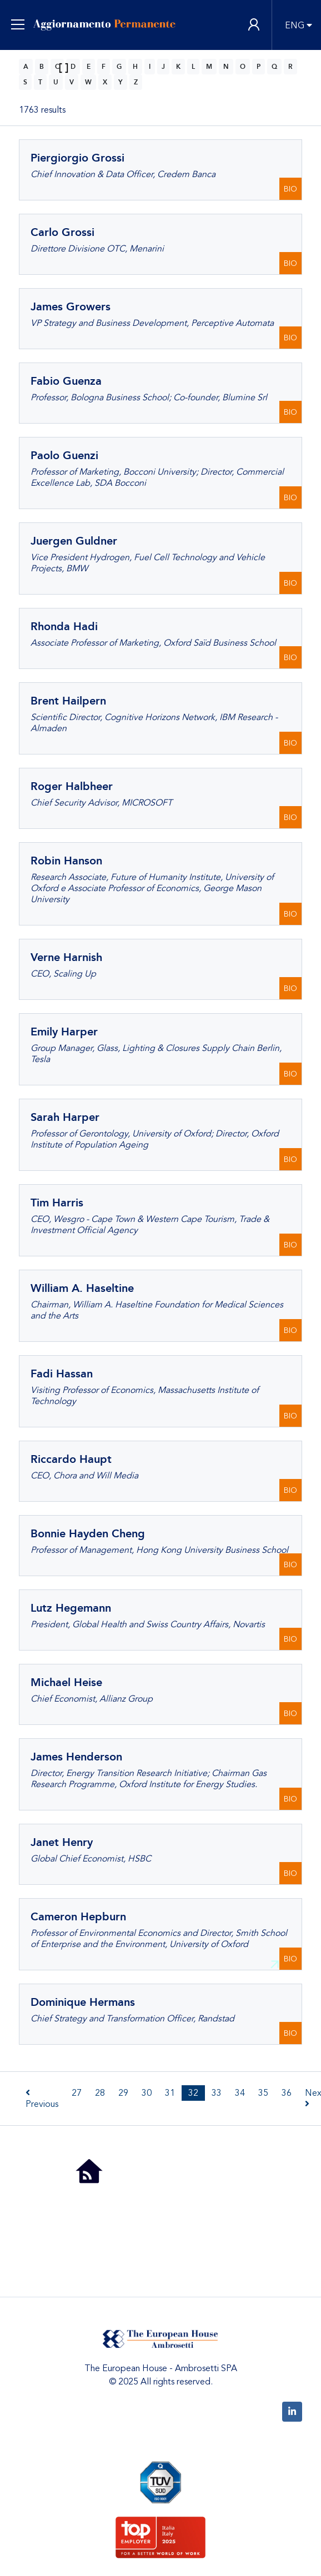  Describe the element at coordinates (274, 1964) in the screenshot. I see `open link in new tab or window` at that location.